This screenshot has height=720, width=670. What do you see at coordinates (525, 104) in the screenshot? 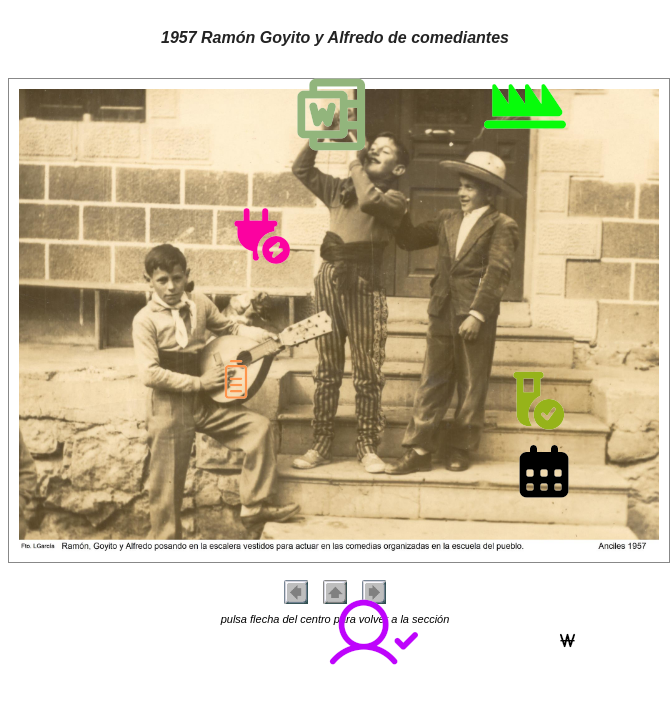
I see `indicates a road hazard or spike strip ahead` at bounding box center [525, 104].